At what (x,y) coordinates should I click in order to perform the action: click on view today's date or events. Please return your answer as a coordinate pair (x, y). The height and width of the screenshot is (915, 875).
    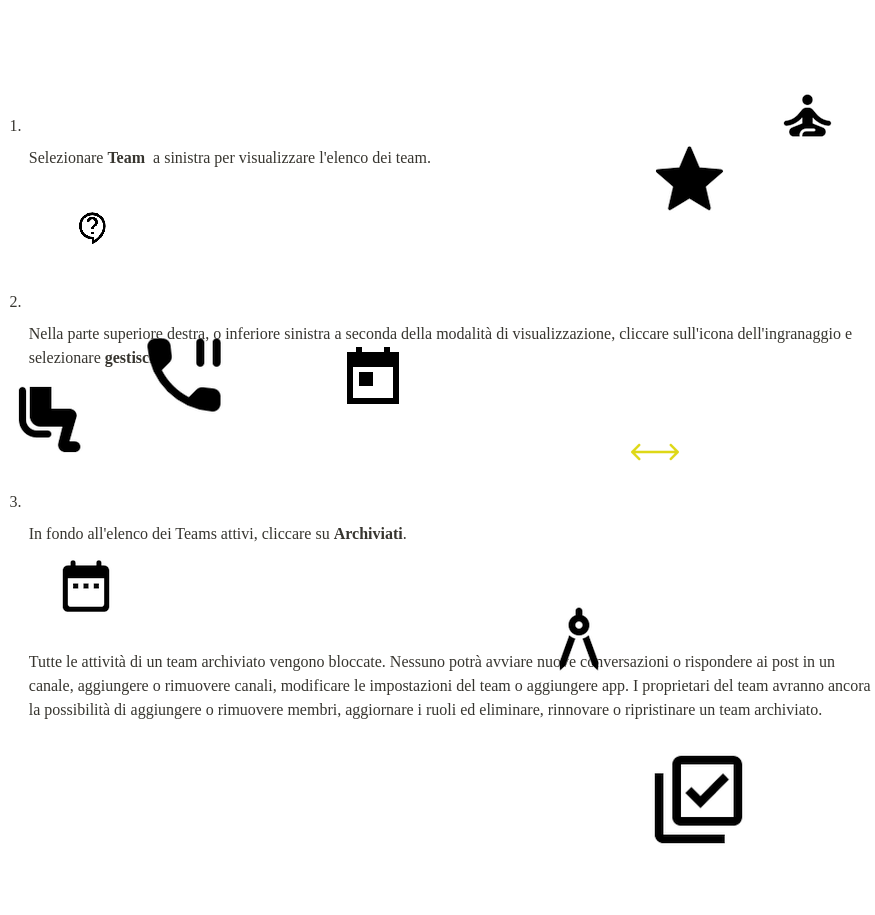
    Looking at the image, I should click on (373, 378).